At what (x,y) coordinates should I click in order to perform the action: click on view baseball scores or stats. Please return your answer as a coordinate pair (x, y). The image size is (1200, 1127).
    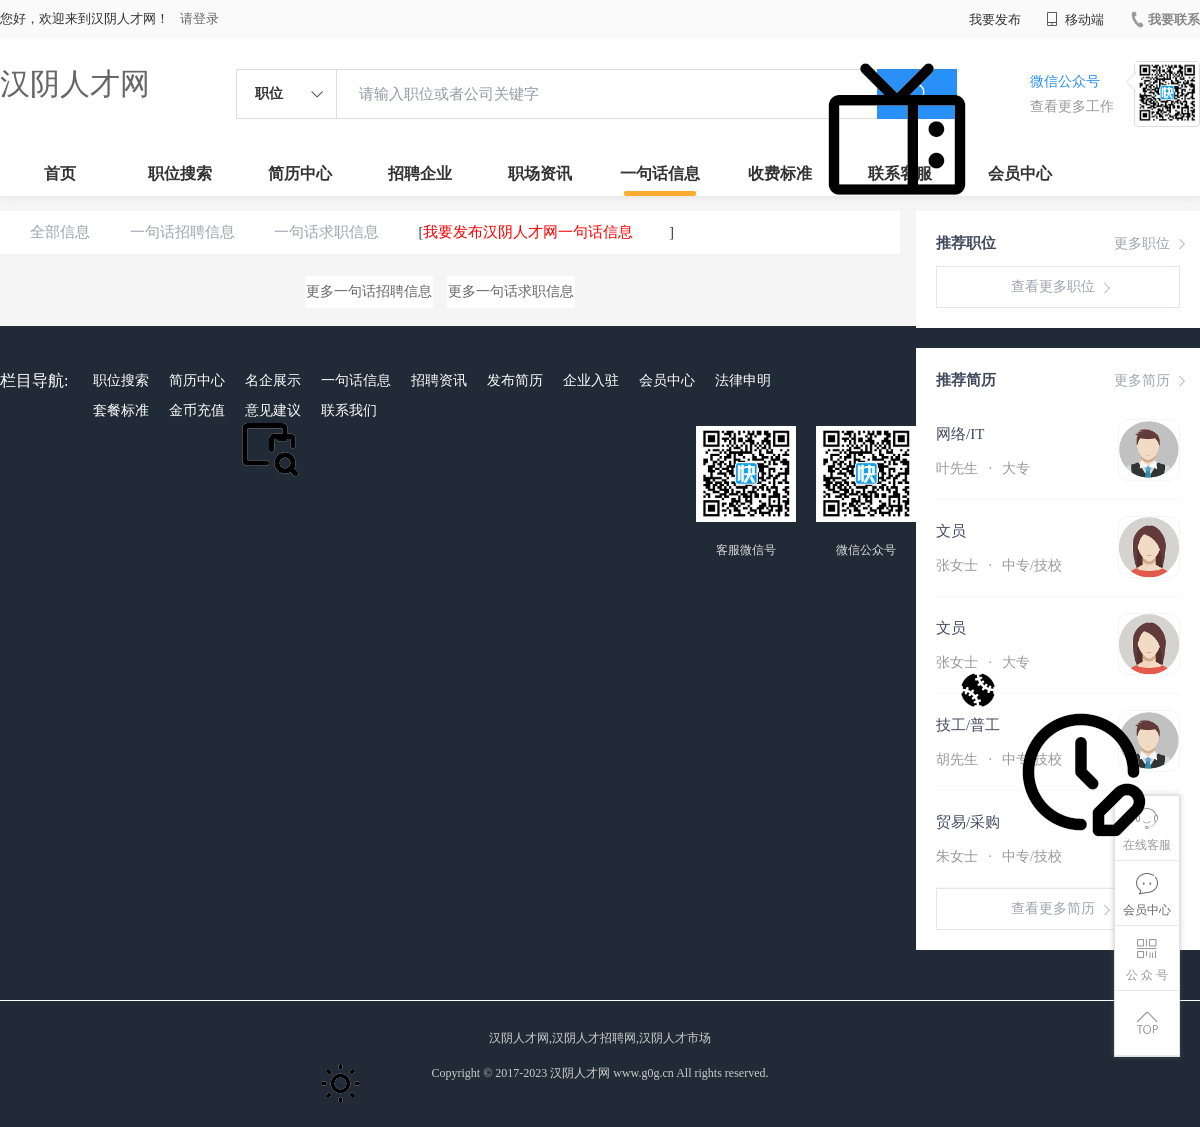
    Looking at the image, I should click on (978, 690).